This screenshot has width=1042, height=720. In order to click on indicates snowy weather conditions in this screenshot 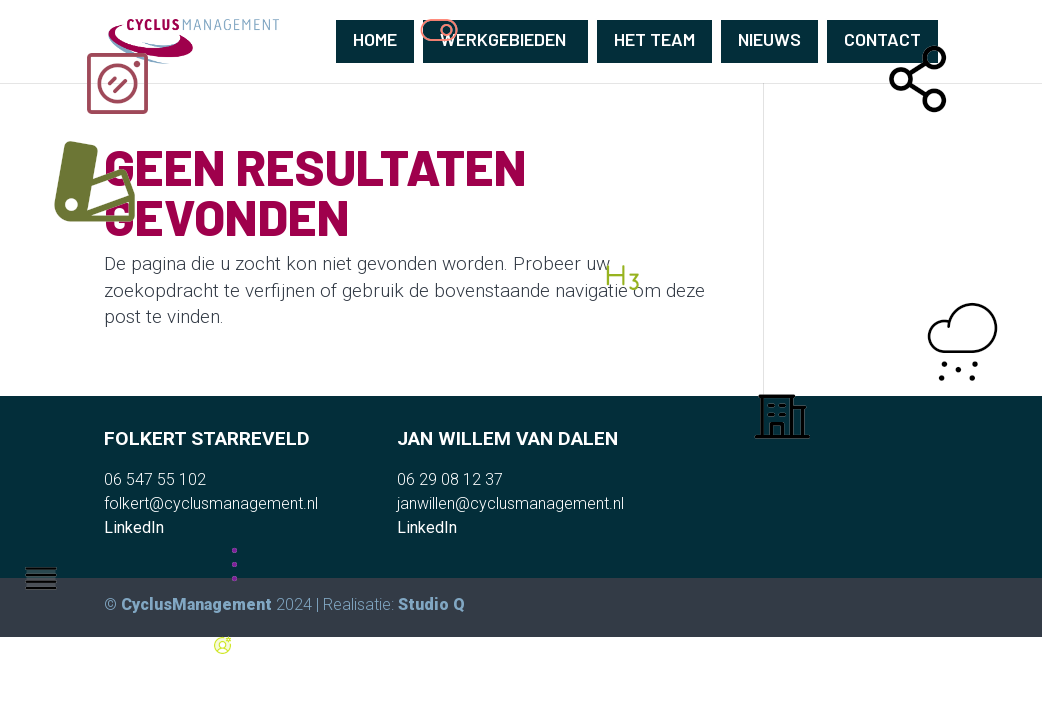, I will do `click(962, 340)`.